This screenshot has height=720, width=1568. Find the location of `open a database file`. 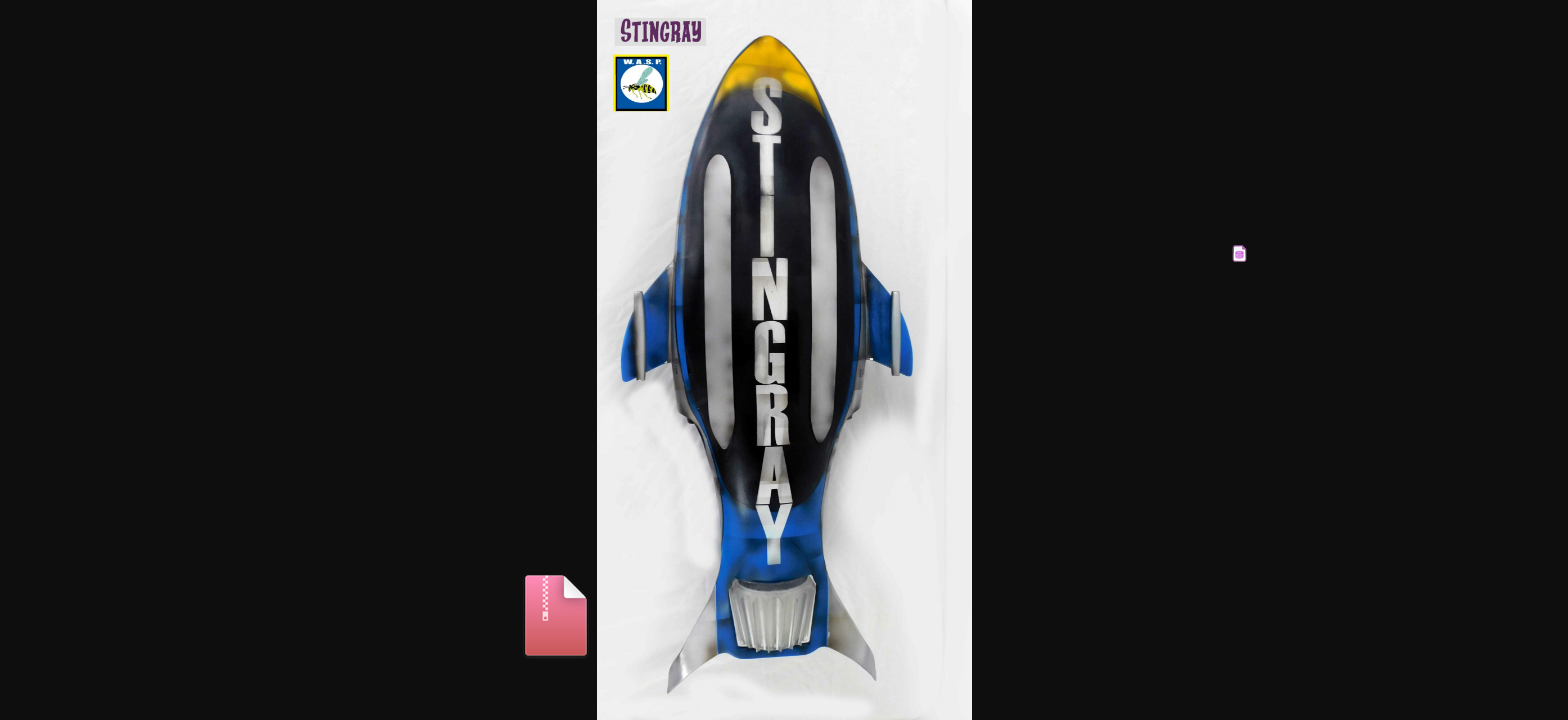

open a database file is located at coordinates (1239, 253).